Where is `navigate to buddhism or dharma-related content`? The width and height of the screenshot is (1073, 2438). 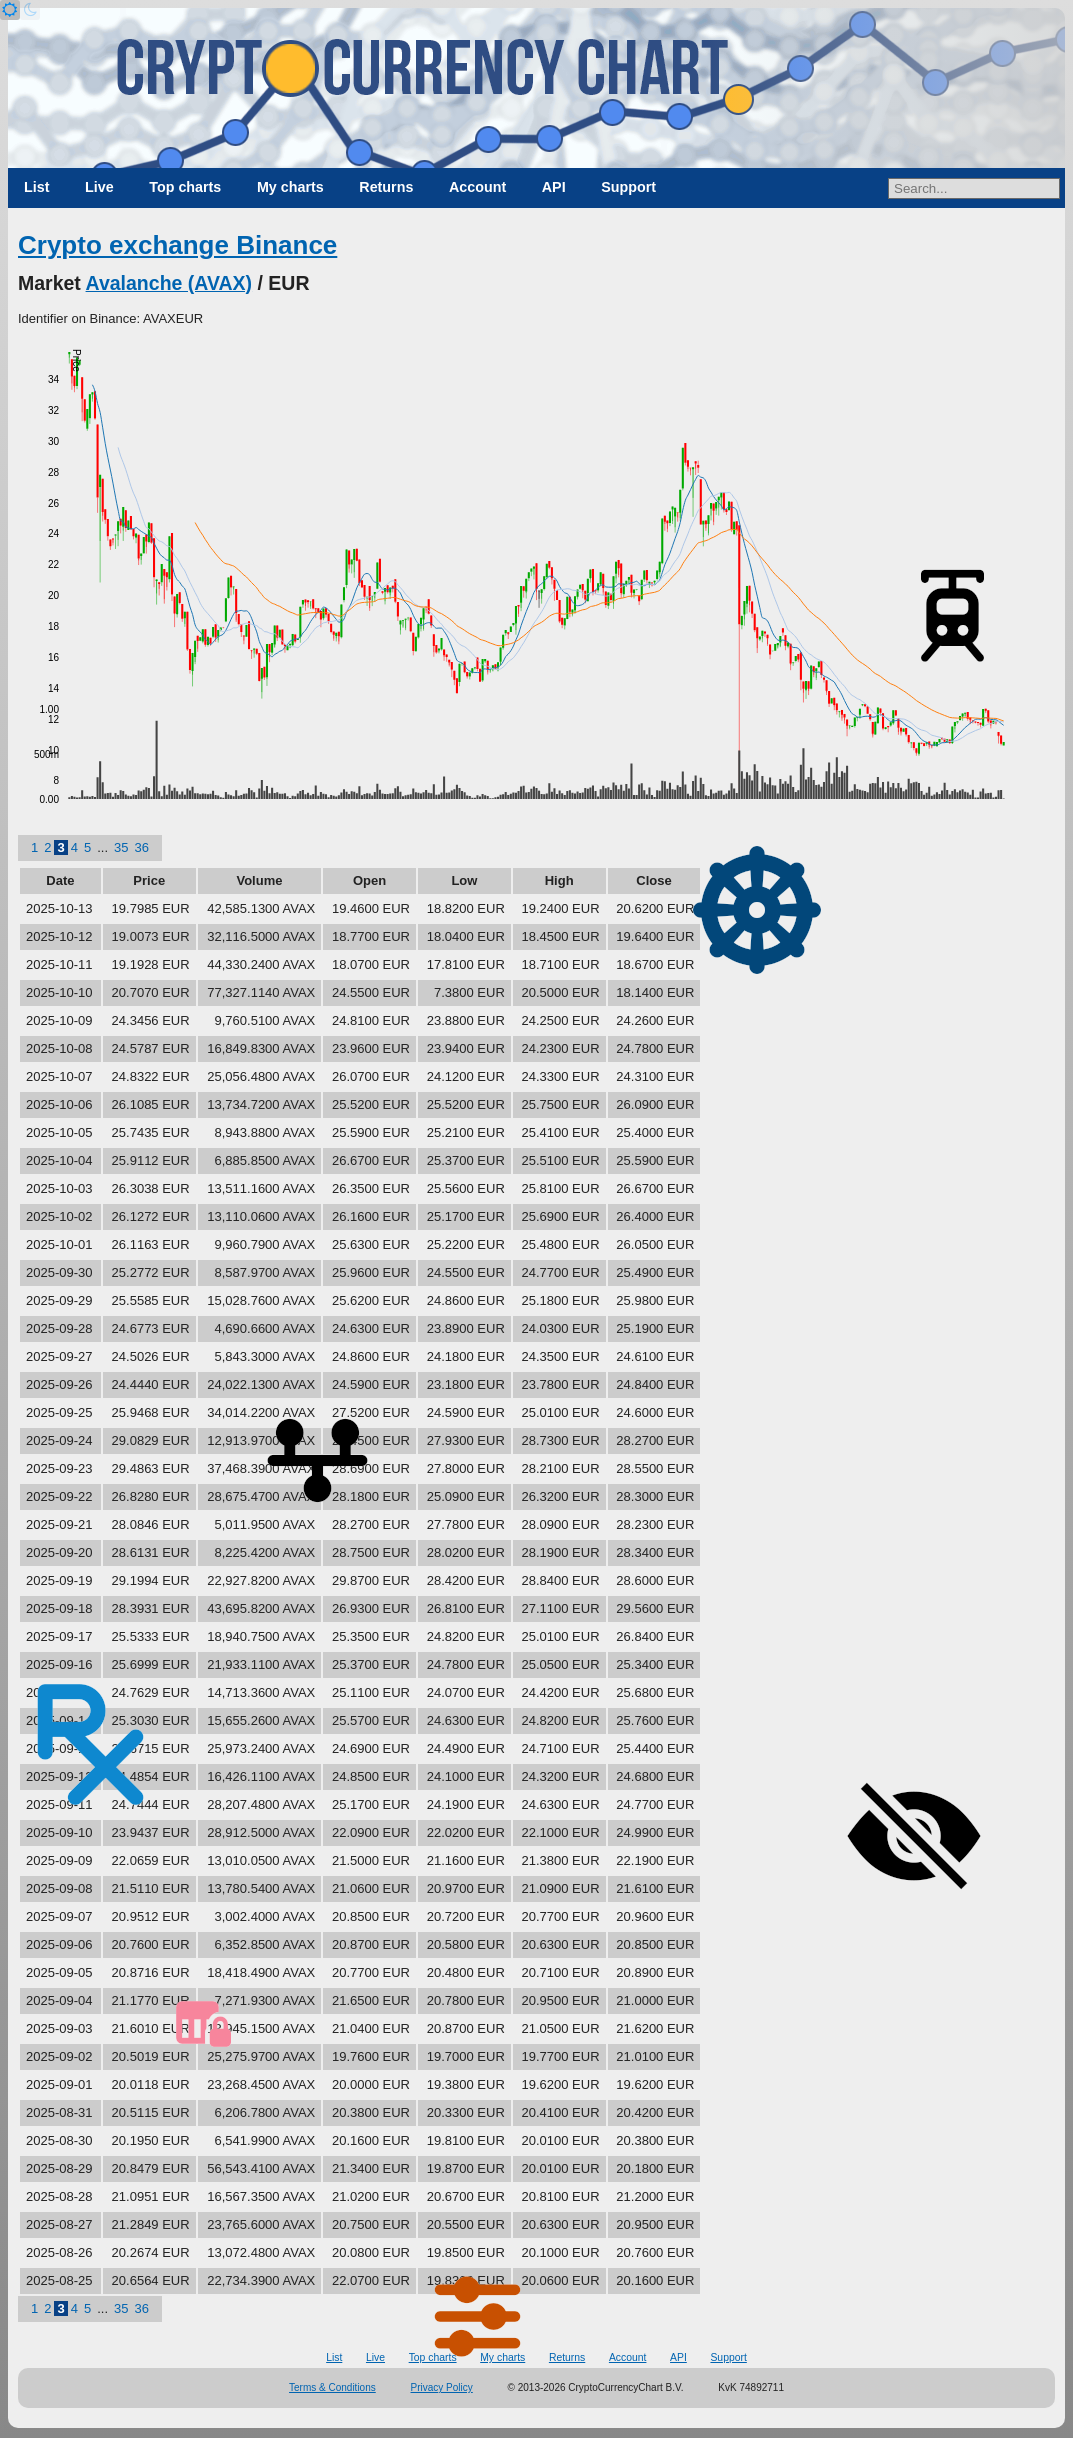
navigate to buddhism or dharma-related content is located at coordinates (757, 910).